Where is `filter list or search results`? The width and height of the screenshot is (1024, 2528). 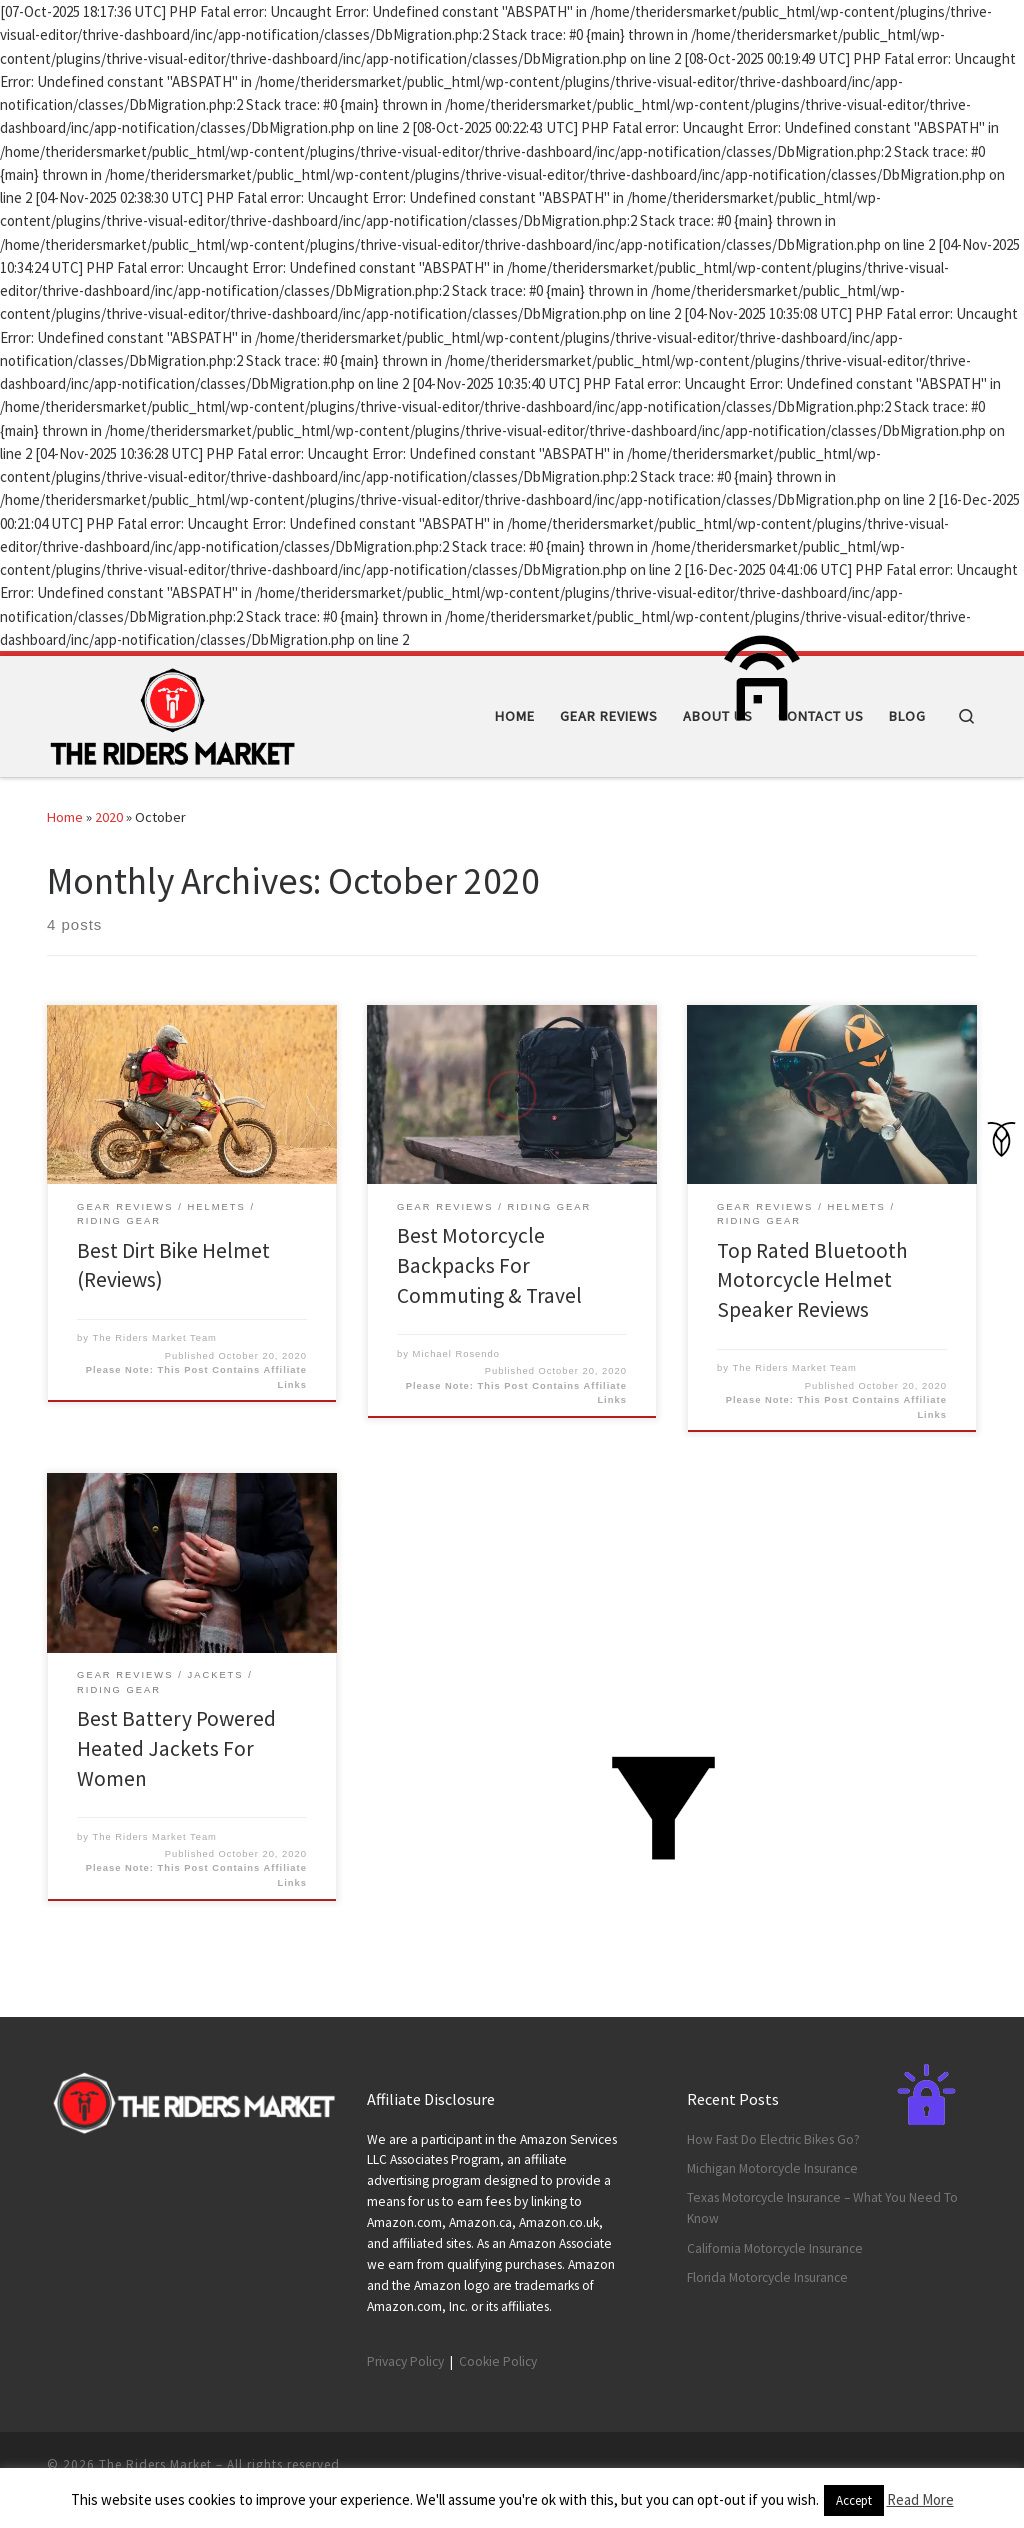 filter list or search results is located at coordinates (663, 1802).